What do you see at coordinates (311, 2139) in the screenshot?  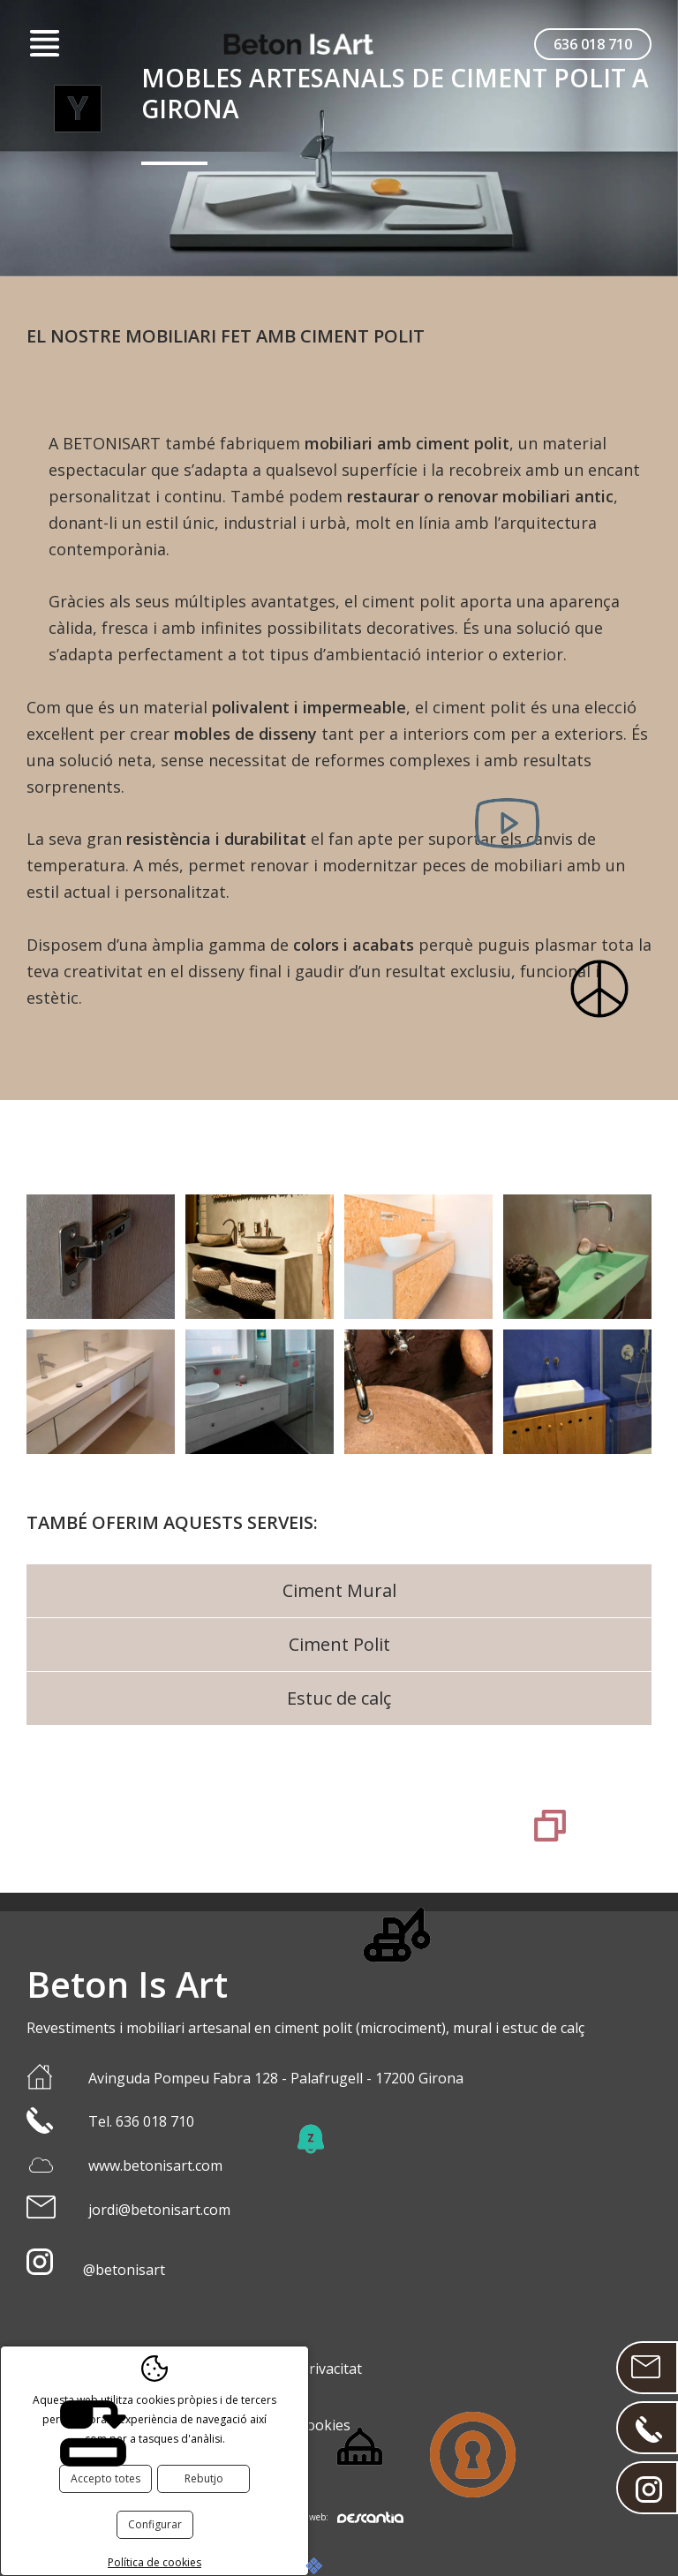 I see `mute notifications or enable do not disturb mode` at bounding box center [311, 2139].